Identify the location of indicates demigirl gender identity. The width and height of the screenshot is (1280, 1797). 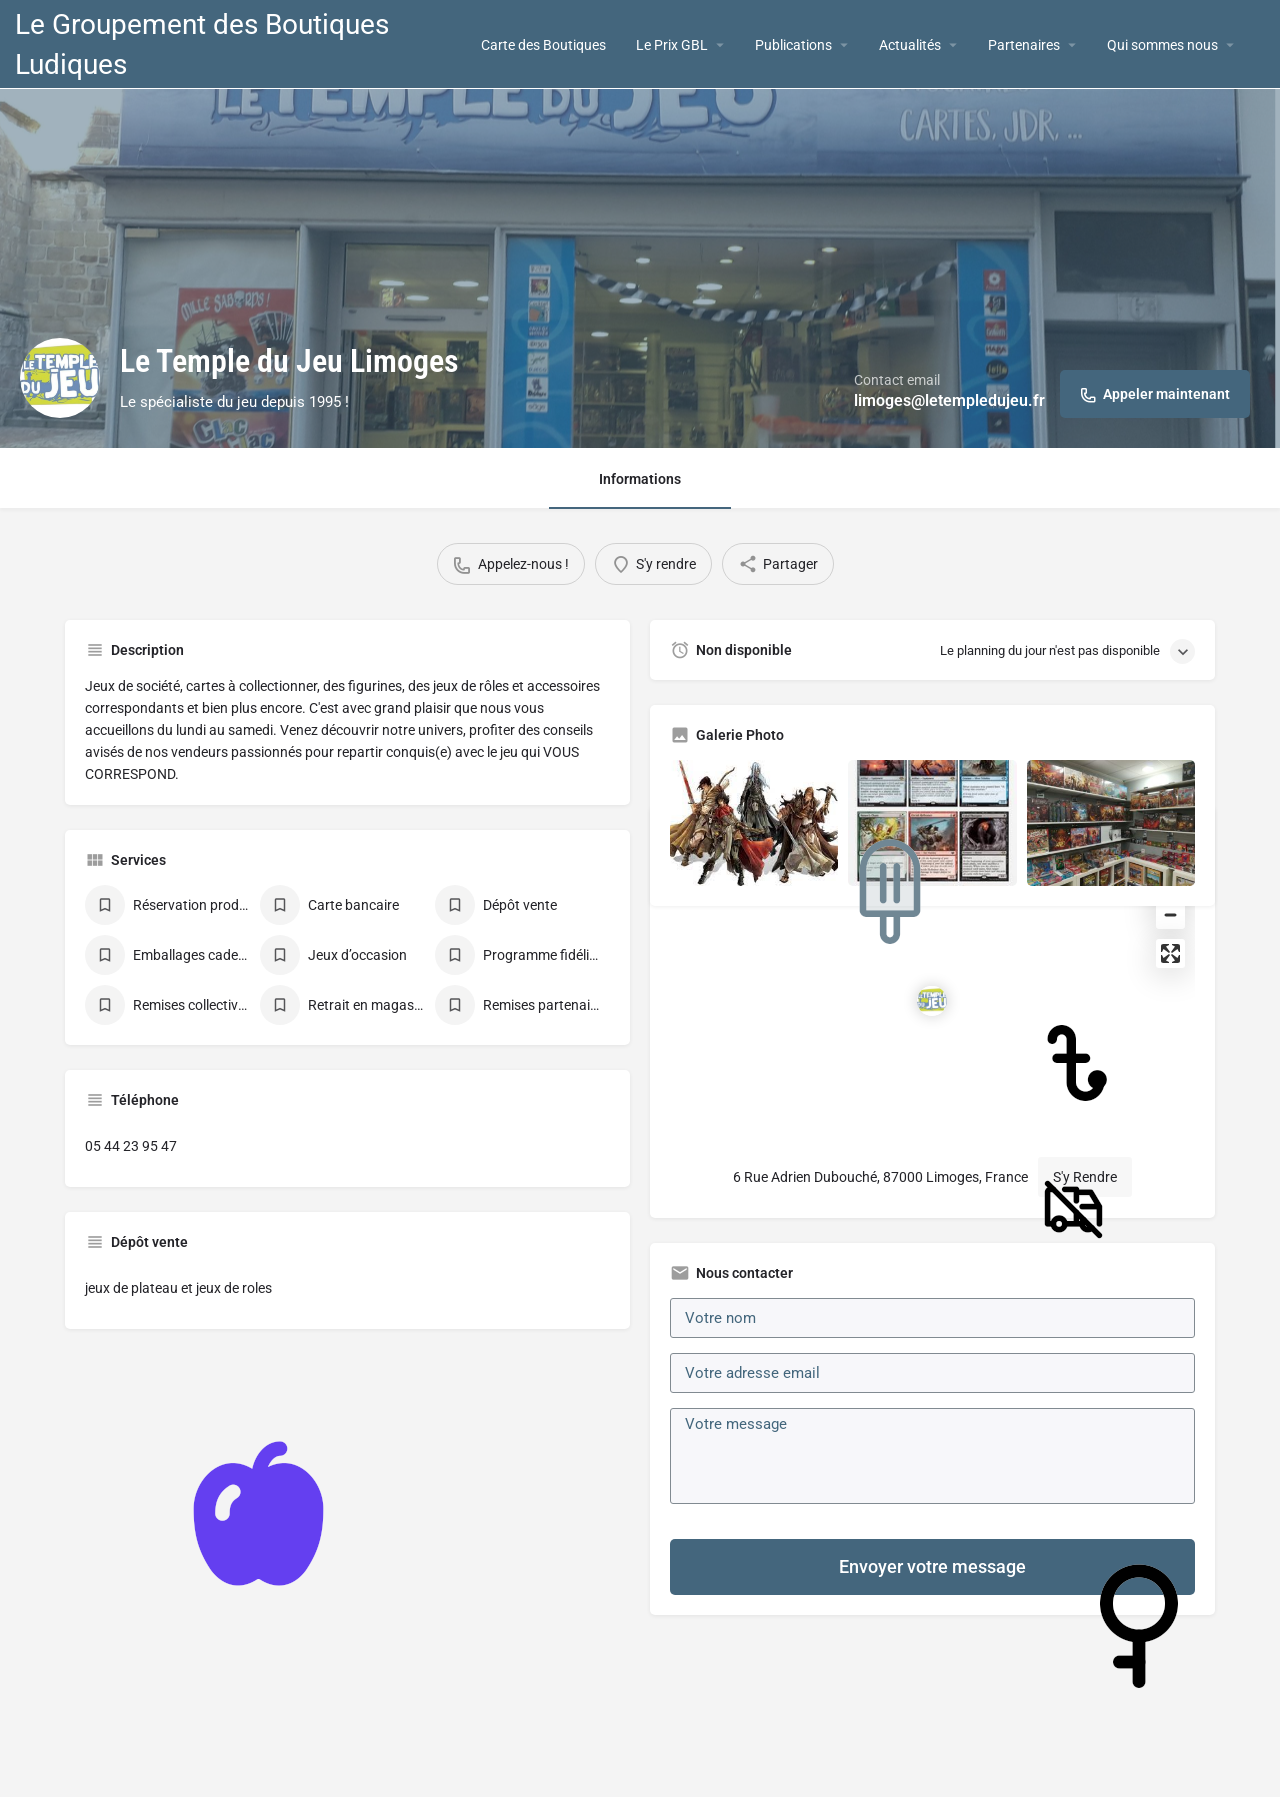
(1139, 1623).